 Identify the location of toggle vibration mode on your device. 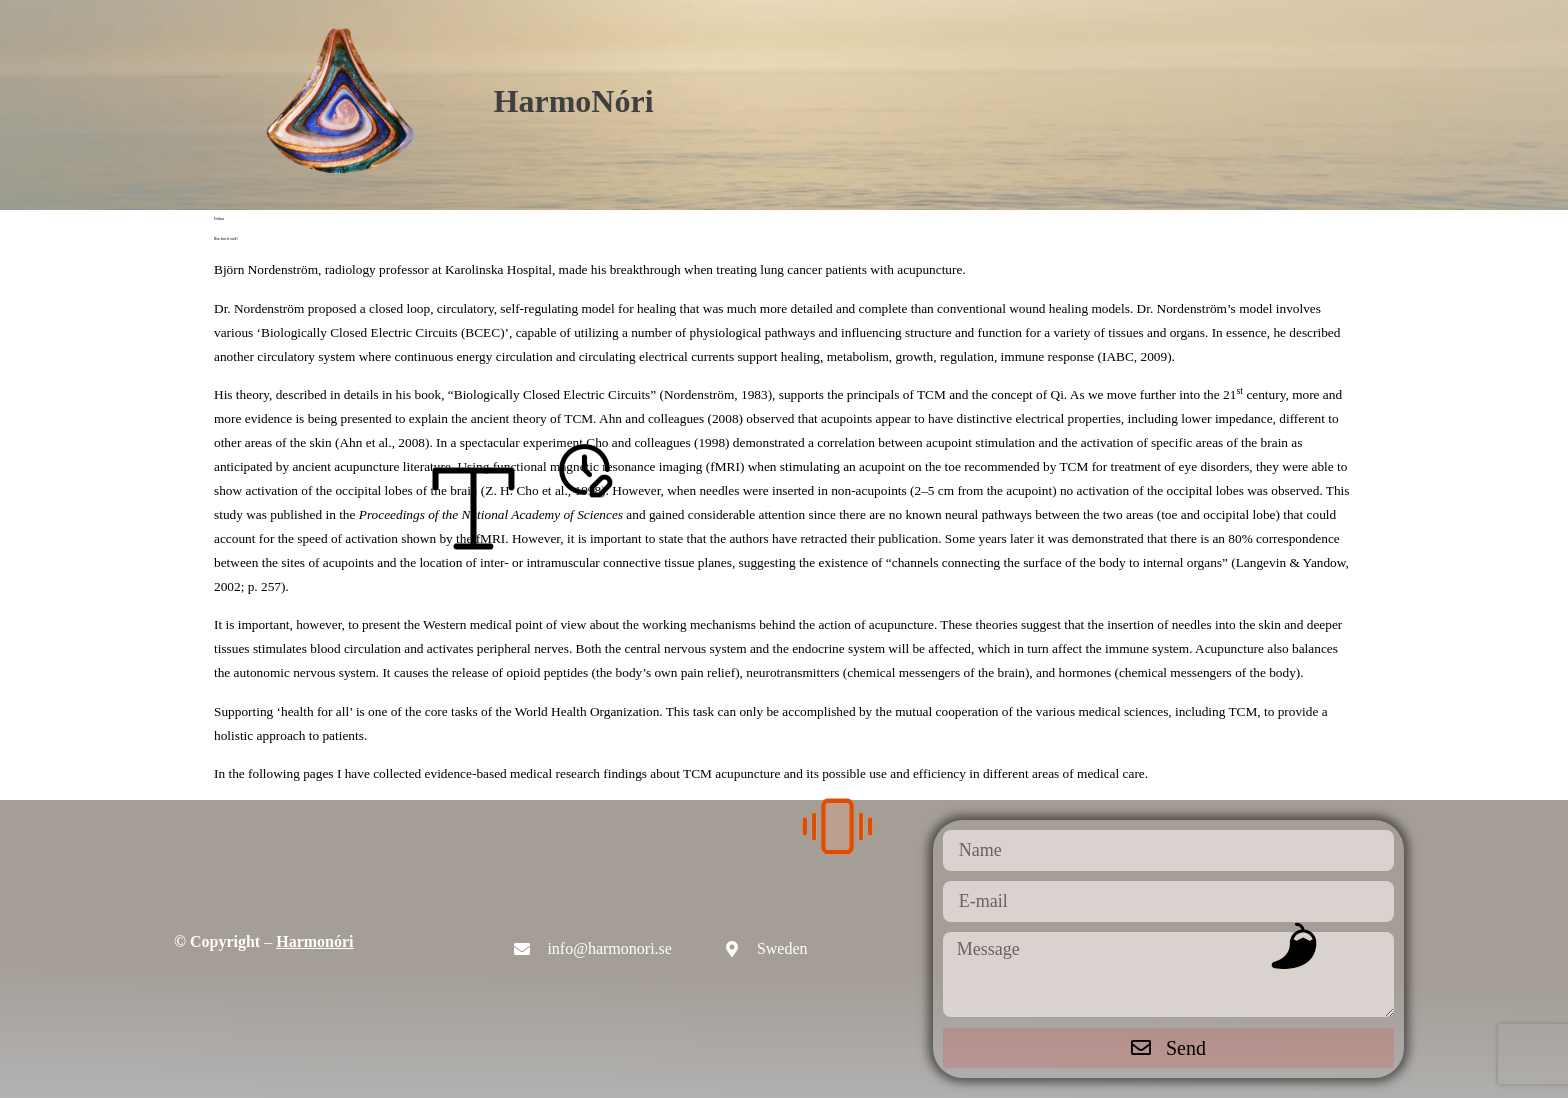
(837, 826).